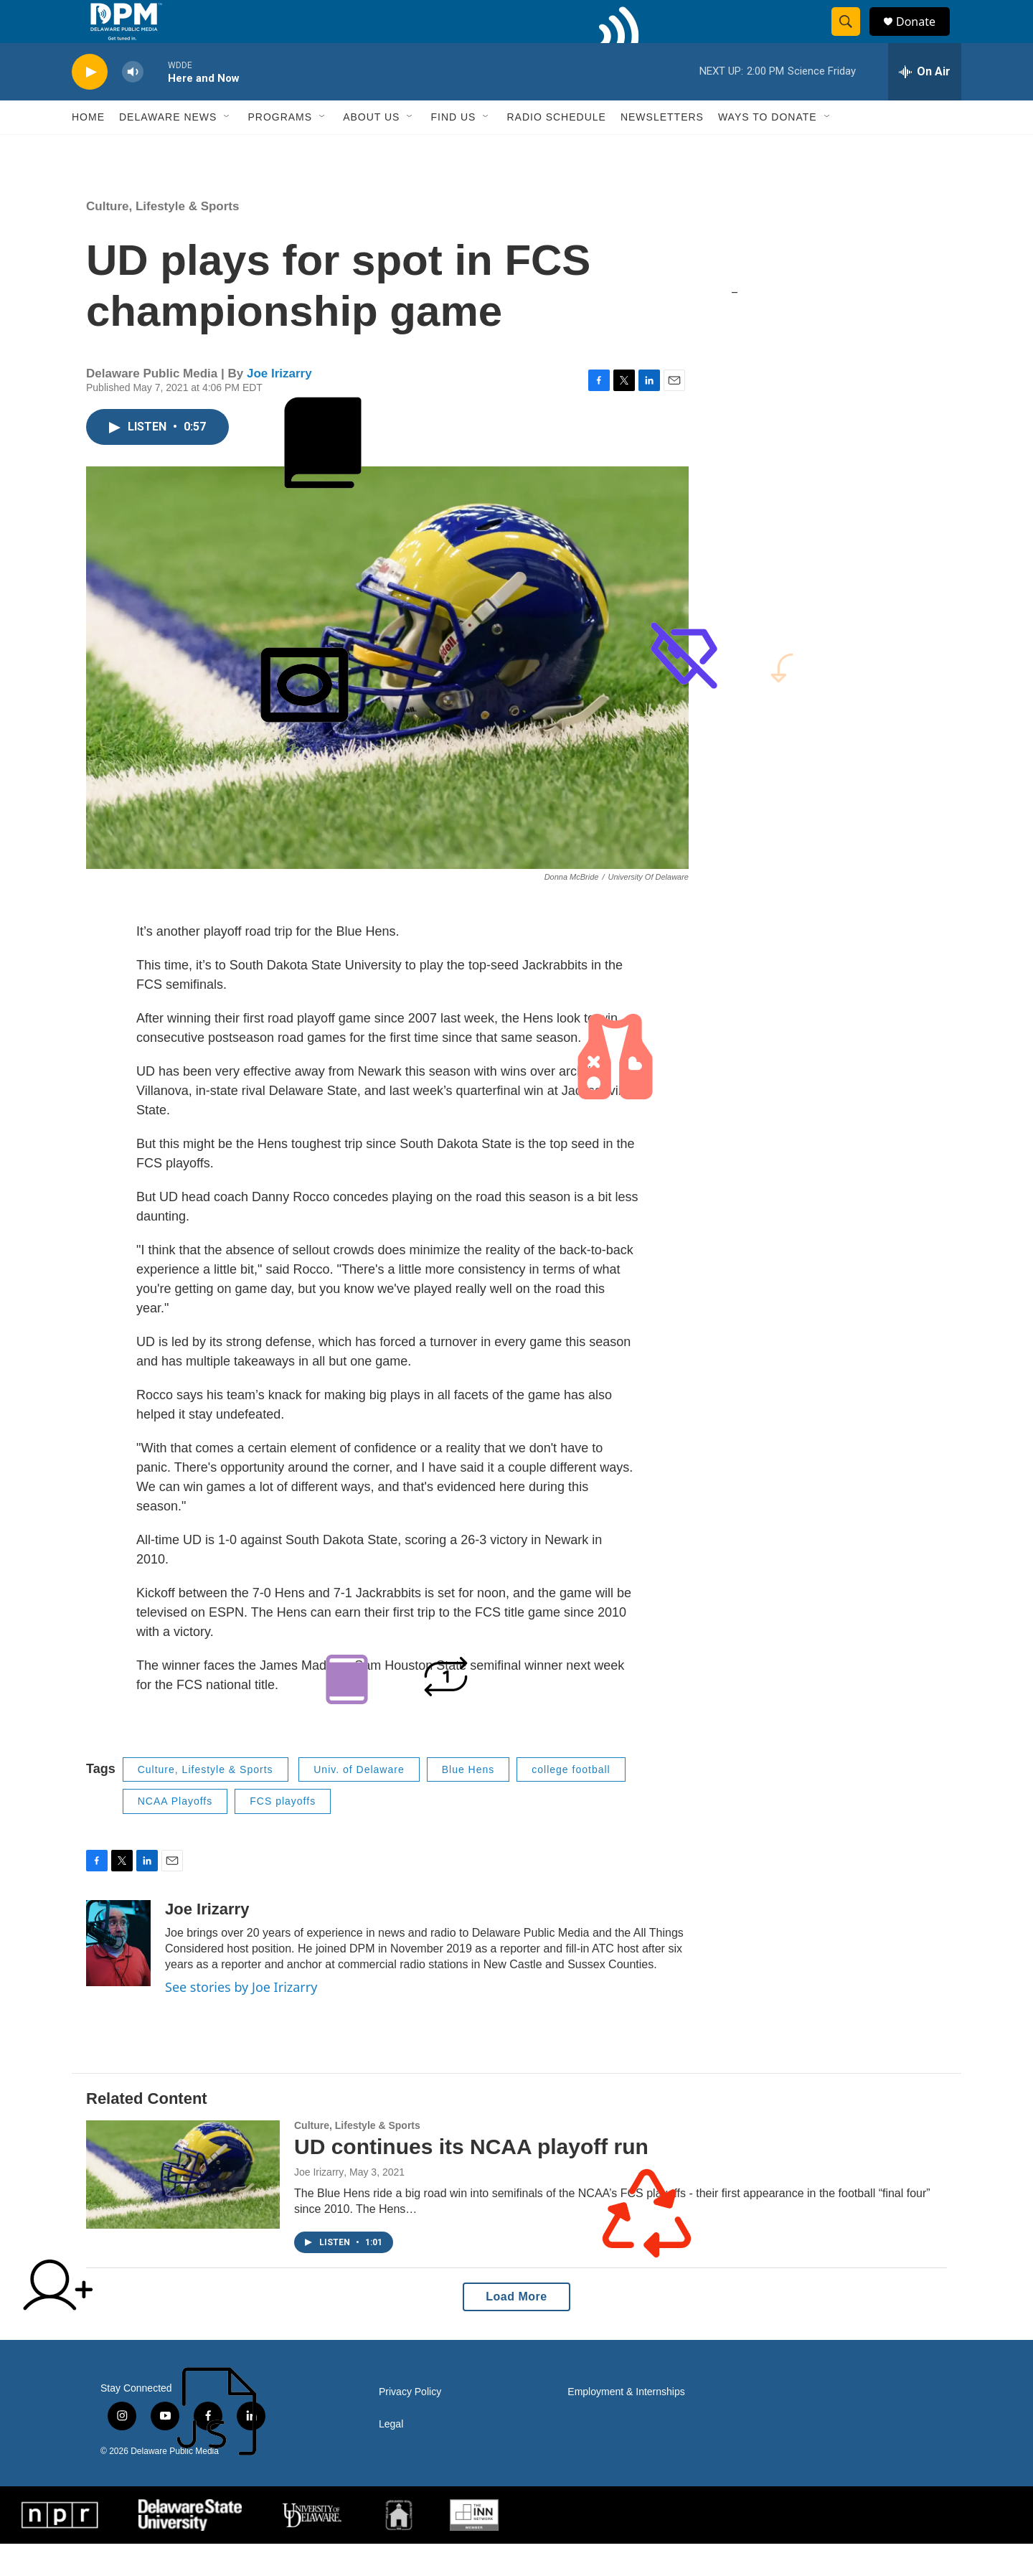 The width and height of the screenshot is (1033, 2576). Describe the element at coordinates (304, 685) in the screenshot. I see `apply vignette effect to photo` at that location.